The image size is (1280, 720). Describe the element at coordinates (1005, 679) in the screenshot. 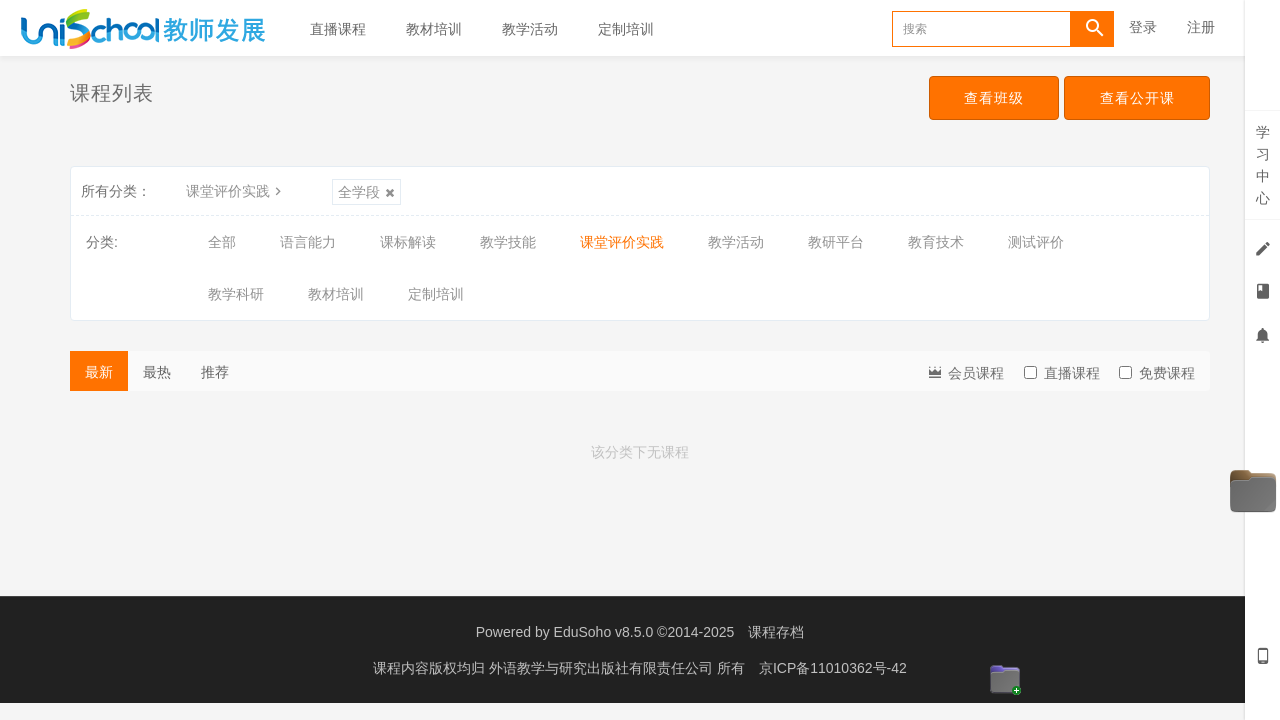

I see `create a new folder` at that location.